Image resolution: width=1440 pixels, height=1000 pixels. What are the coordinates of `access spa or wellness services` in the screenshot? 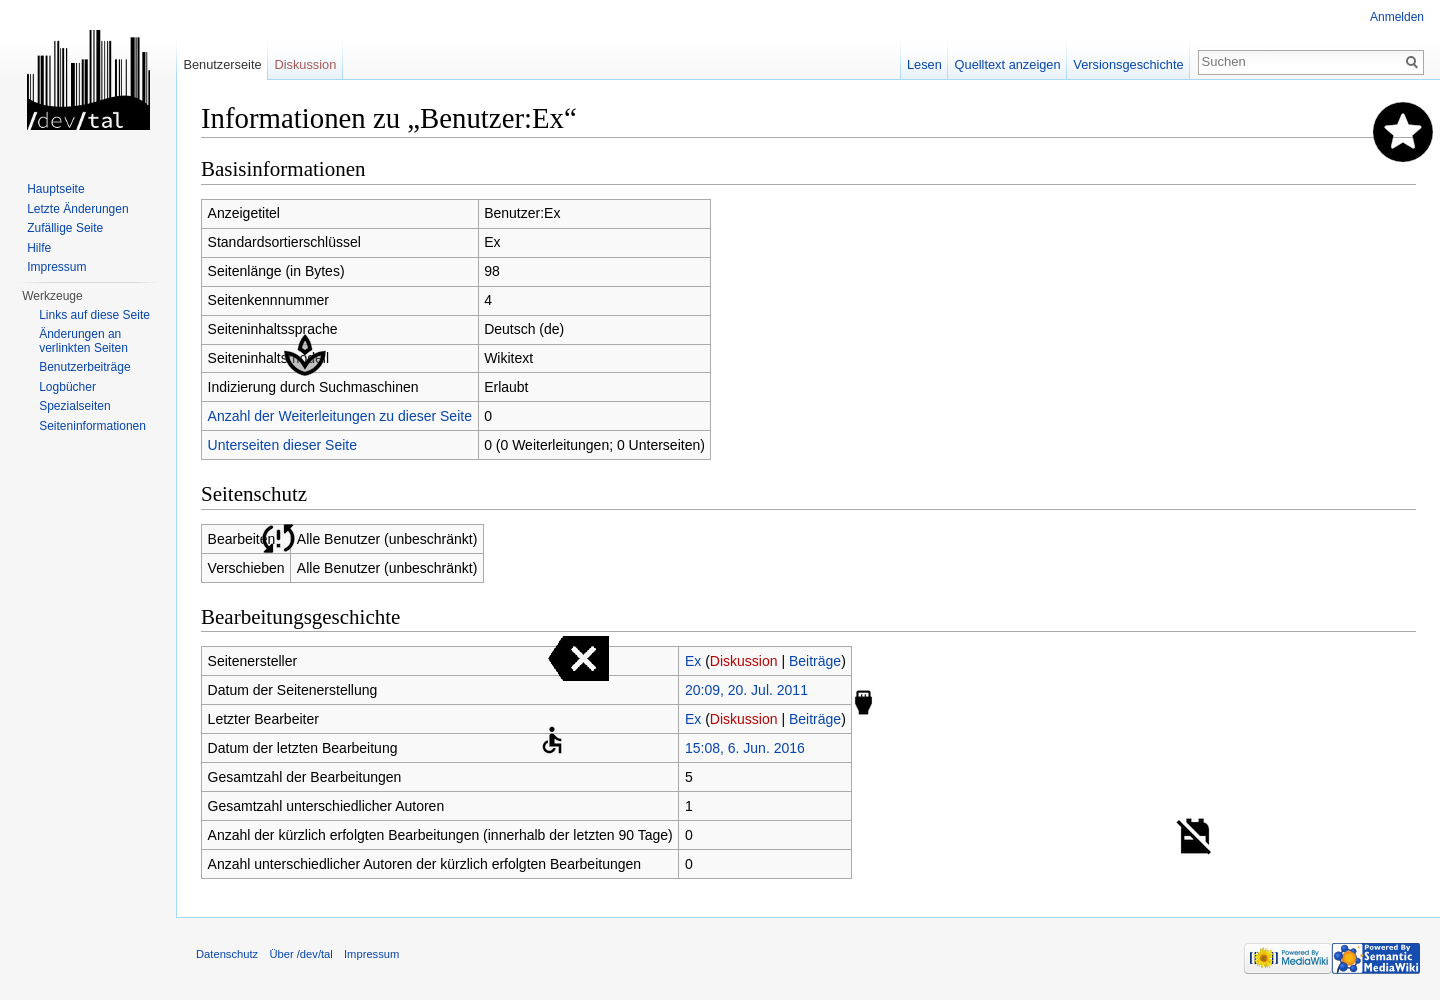 It's located at (305, 355).